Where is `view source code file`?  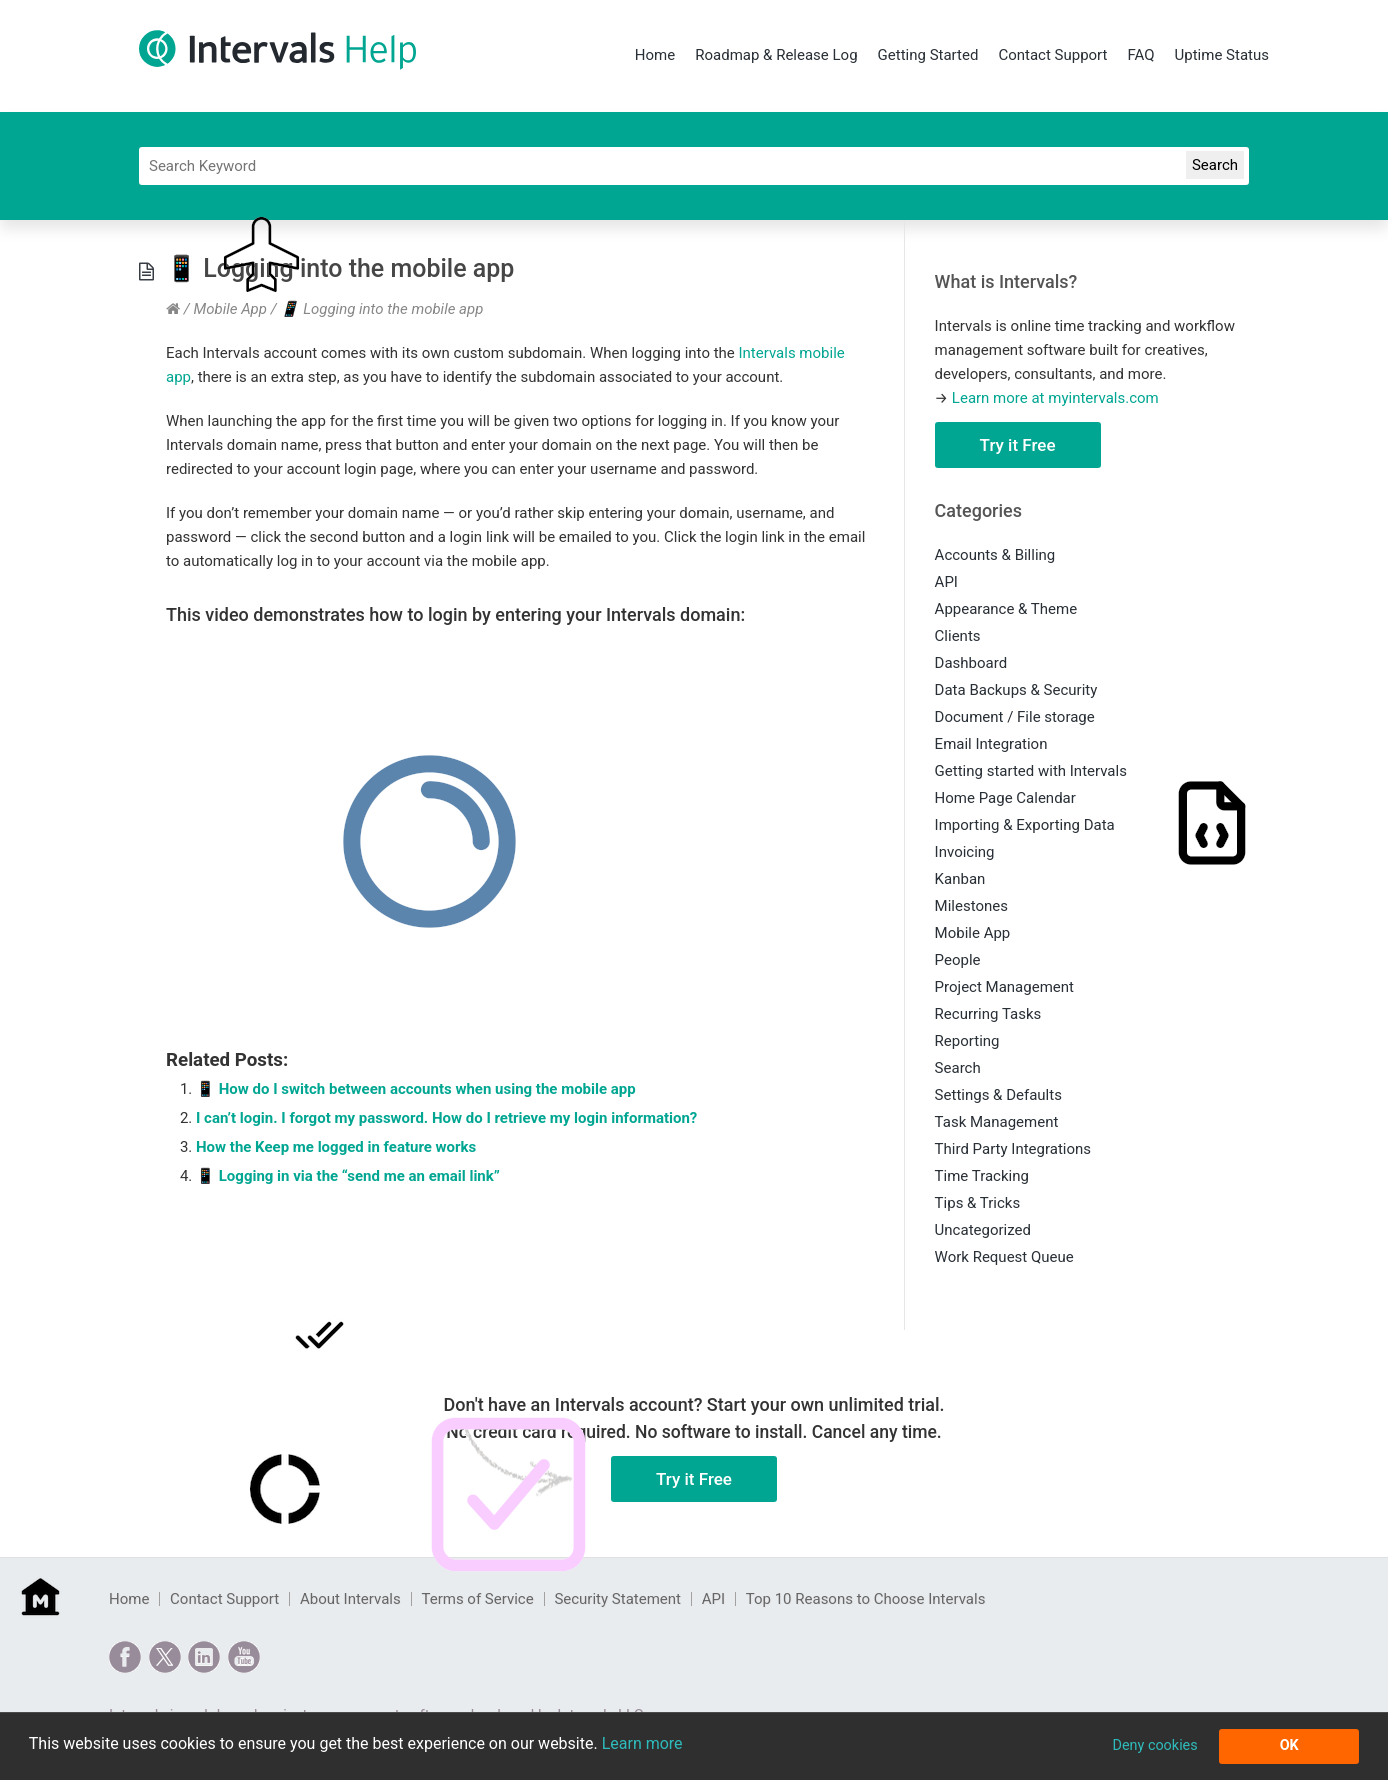 view source code file is located at coordinates (1212, 823).